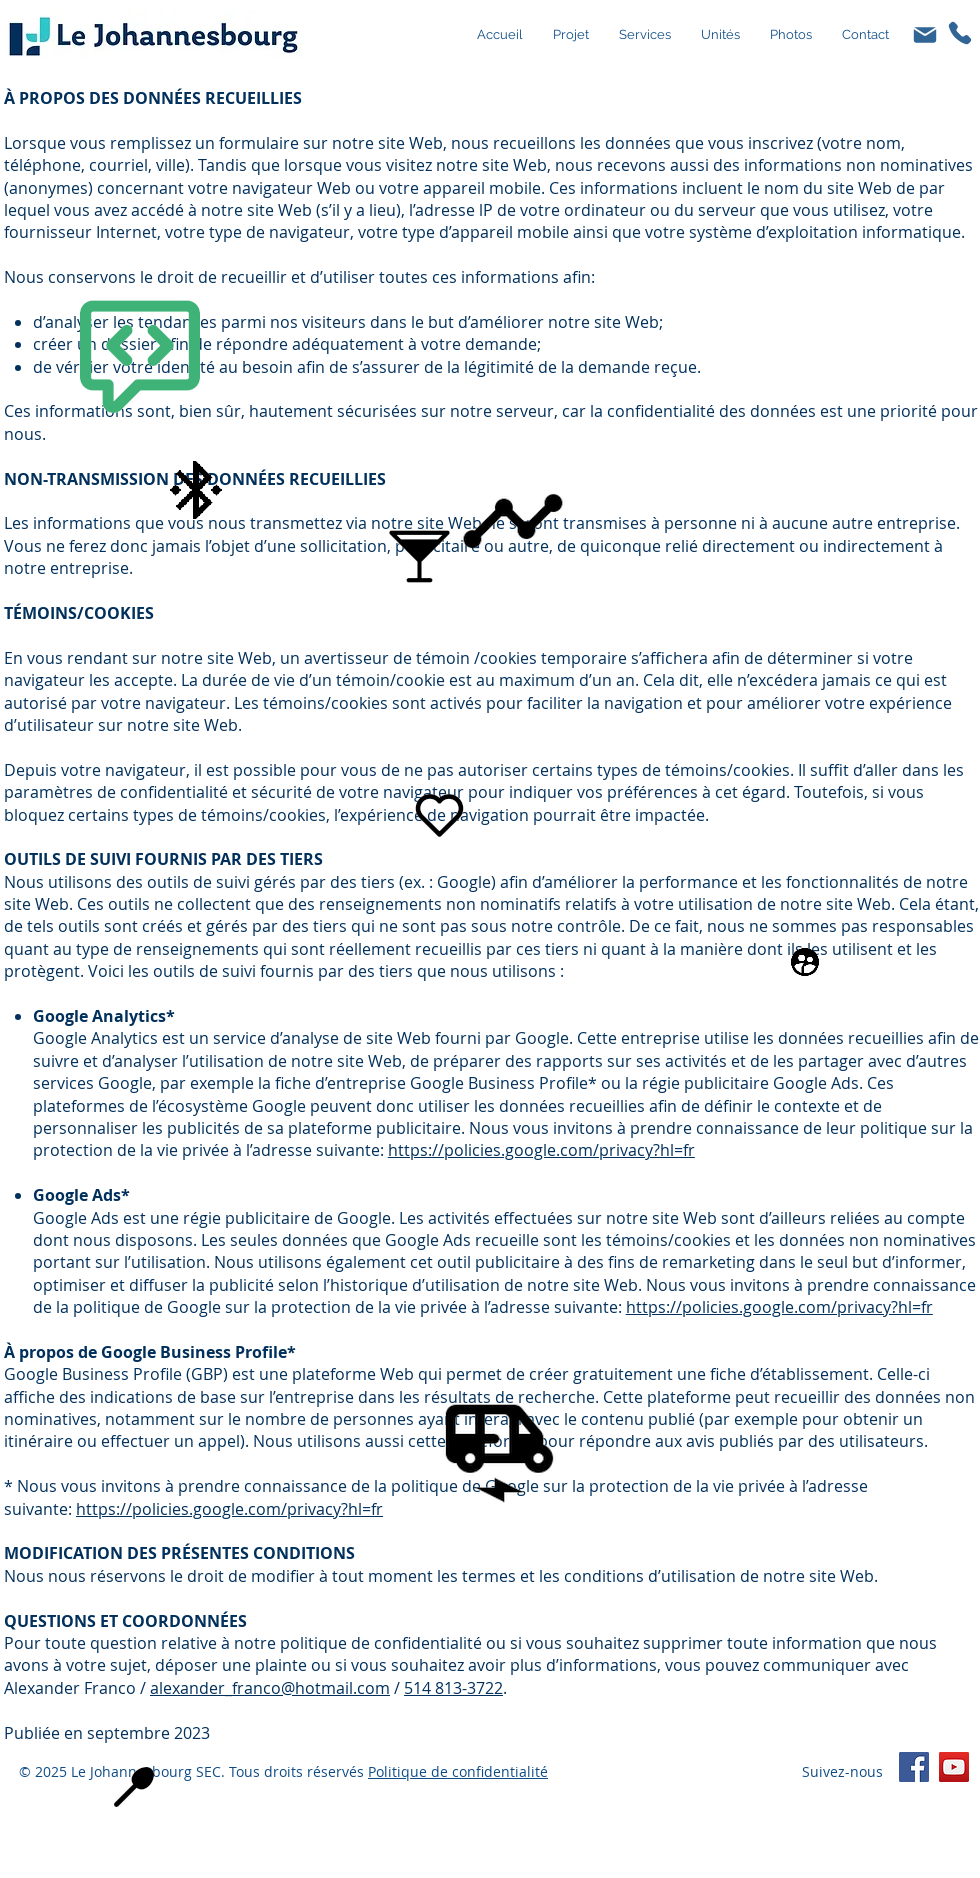  Describe the element at coordinates (140, 353) in the screenshot. I see `open code review comments` at that location.